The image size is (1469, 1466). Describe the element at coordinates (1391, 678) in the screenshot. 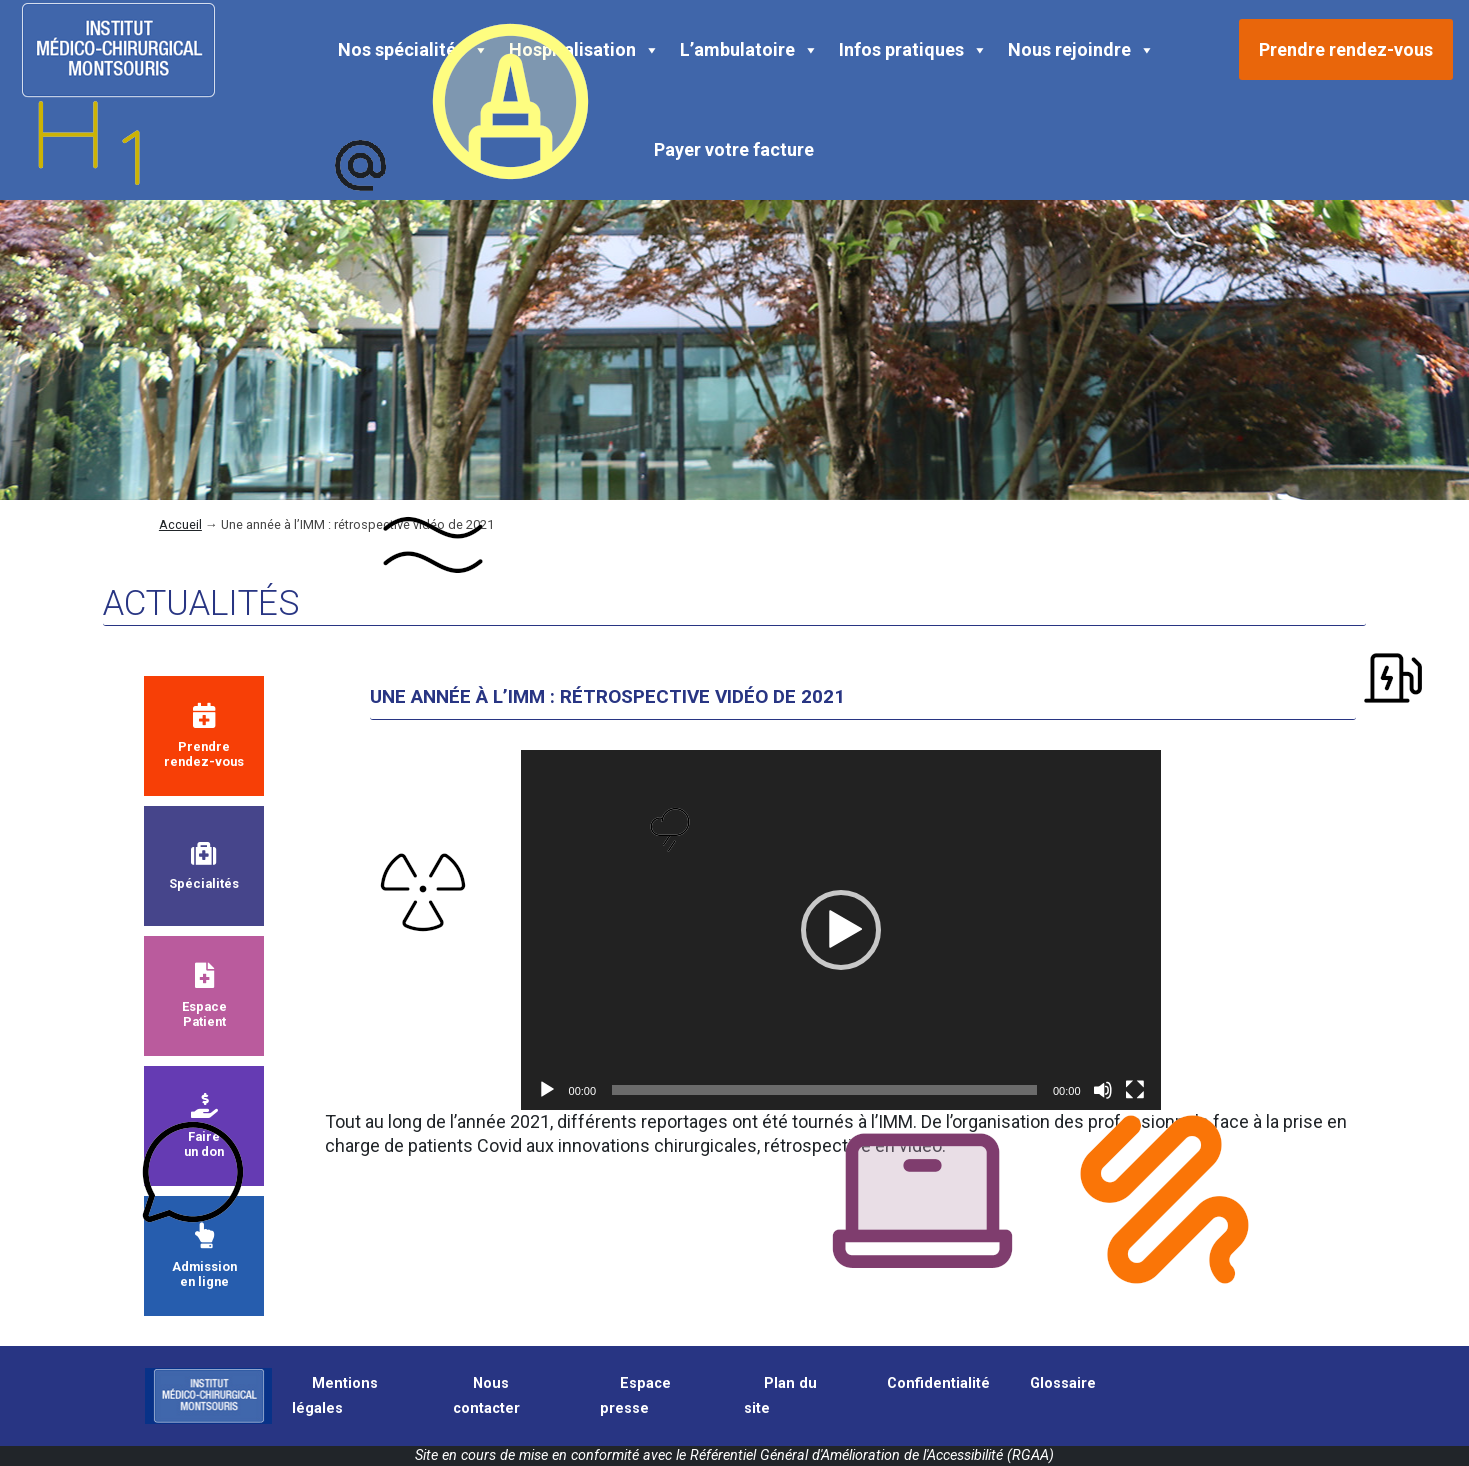

I see `find nearby electric vehicle charging stations` at that location.